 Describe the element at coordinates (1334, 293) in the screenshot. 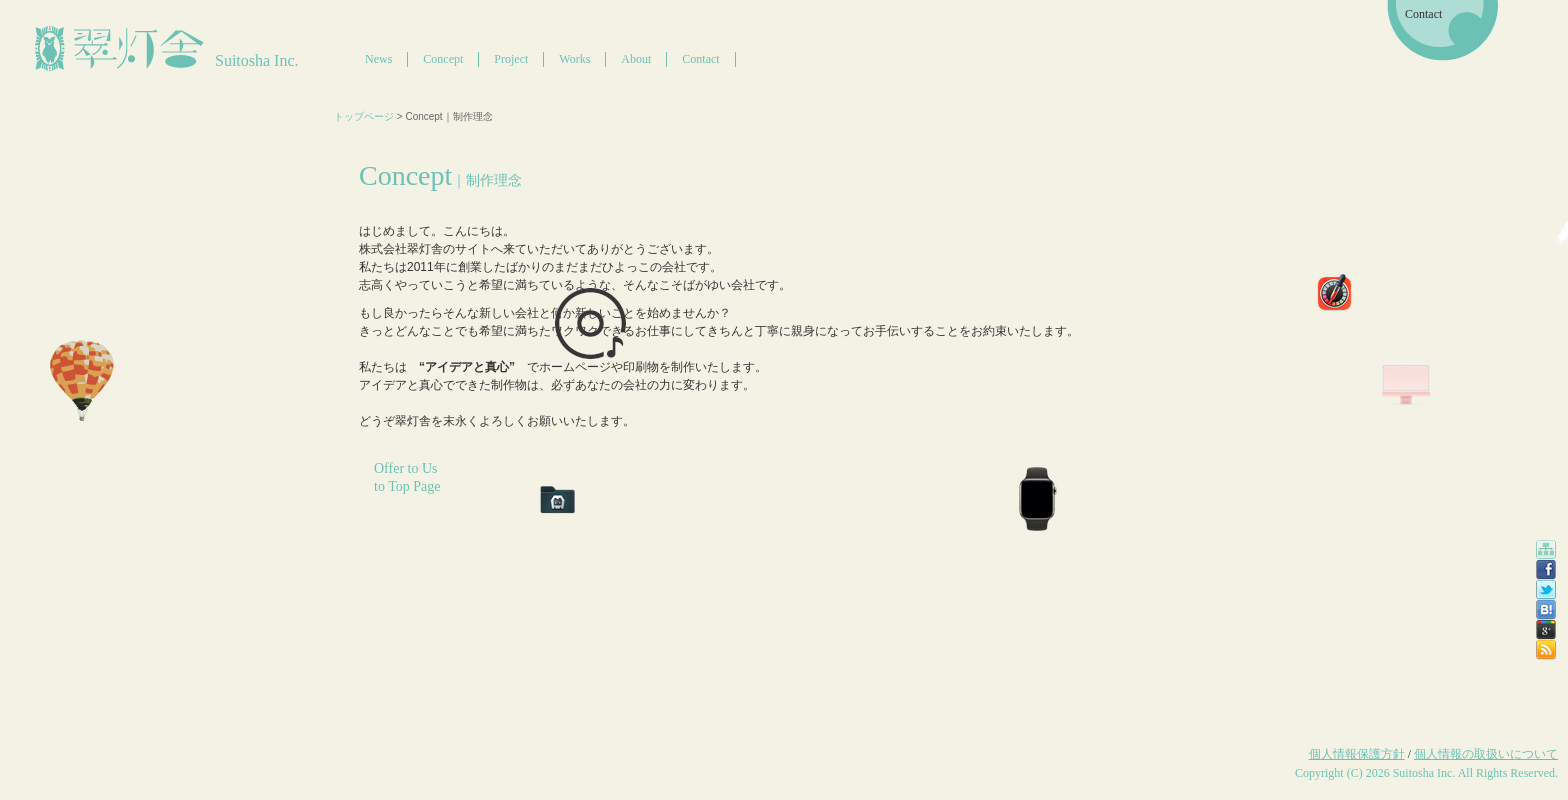

I see `open digital color meter utility` at that location.